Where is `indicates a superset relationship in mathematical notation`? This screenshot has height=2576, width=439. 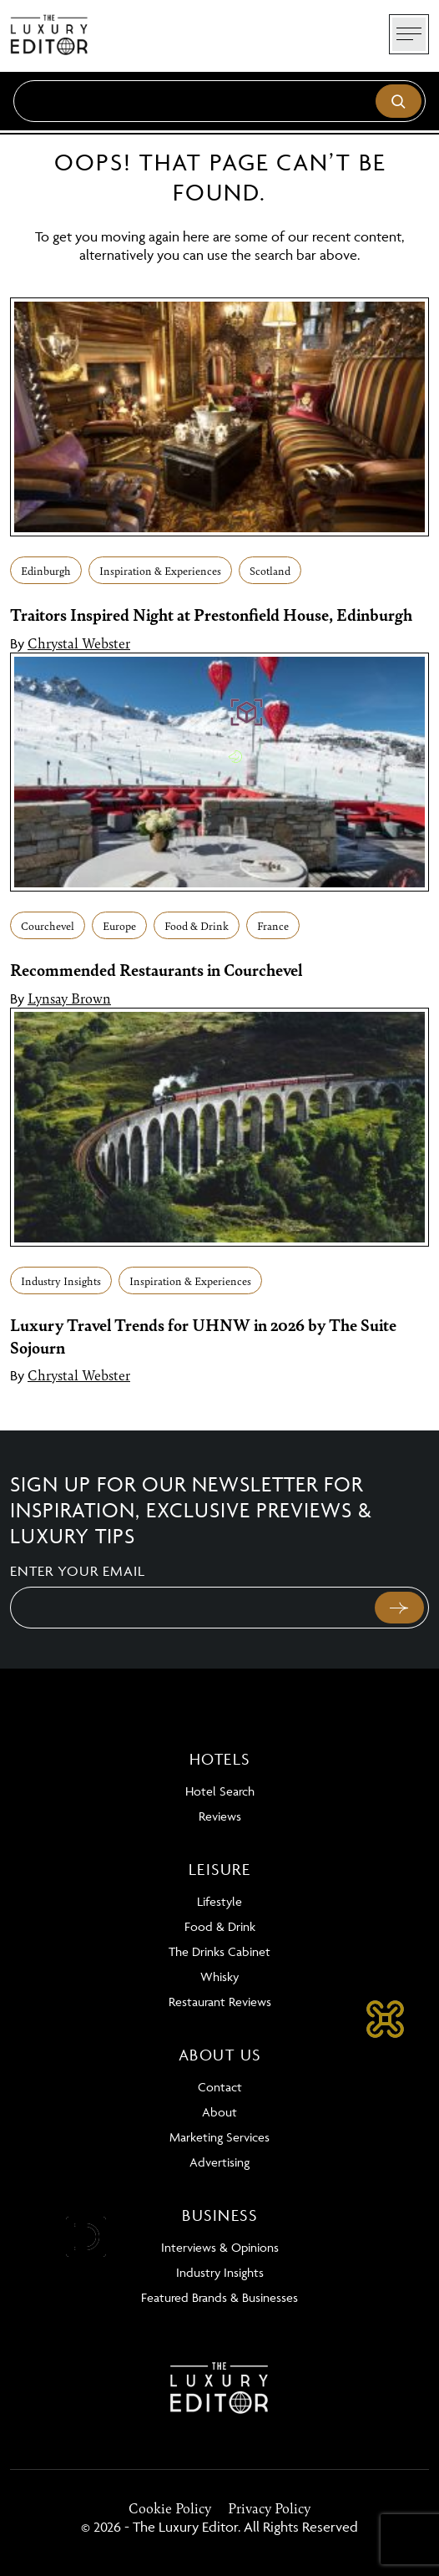 indicates a superset relationship in mathematical notation is located at coordinates (86, 2237).